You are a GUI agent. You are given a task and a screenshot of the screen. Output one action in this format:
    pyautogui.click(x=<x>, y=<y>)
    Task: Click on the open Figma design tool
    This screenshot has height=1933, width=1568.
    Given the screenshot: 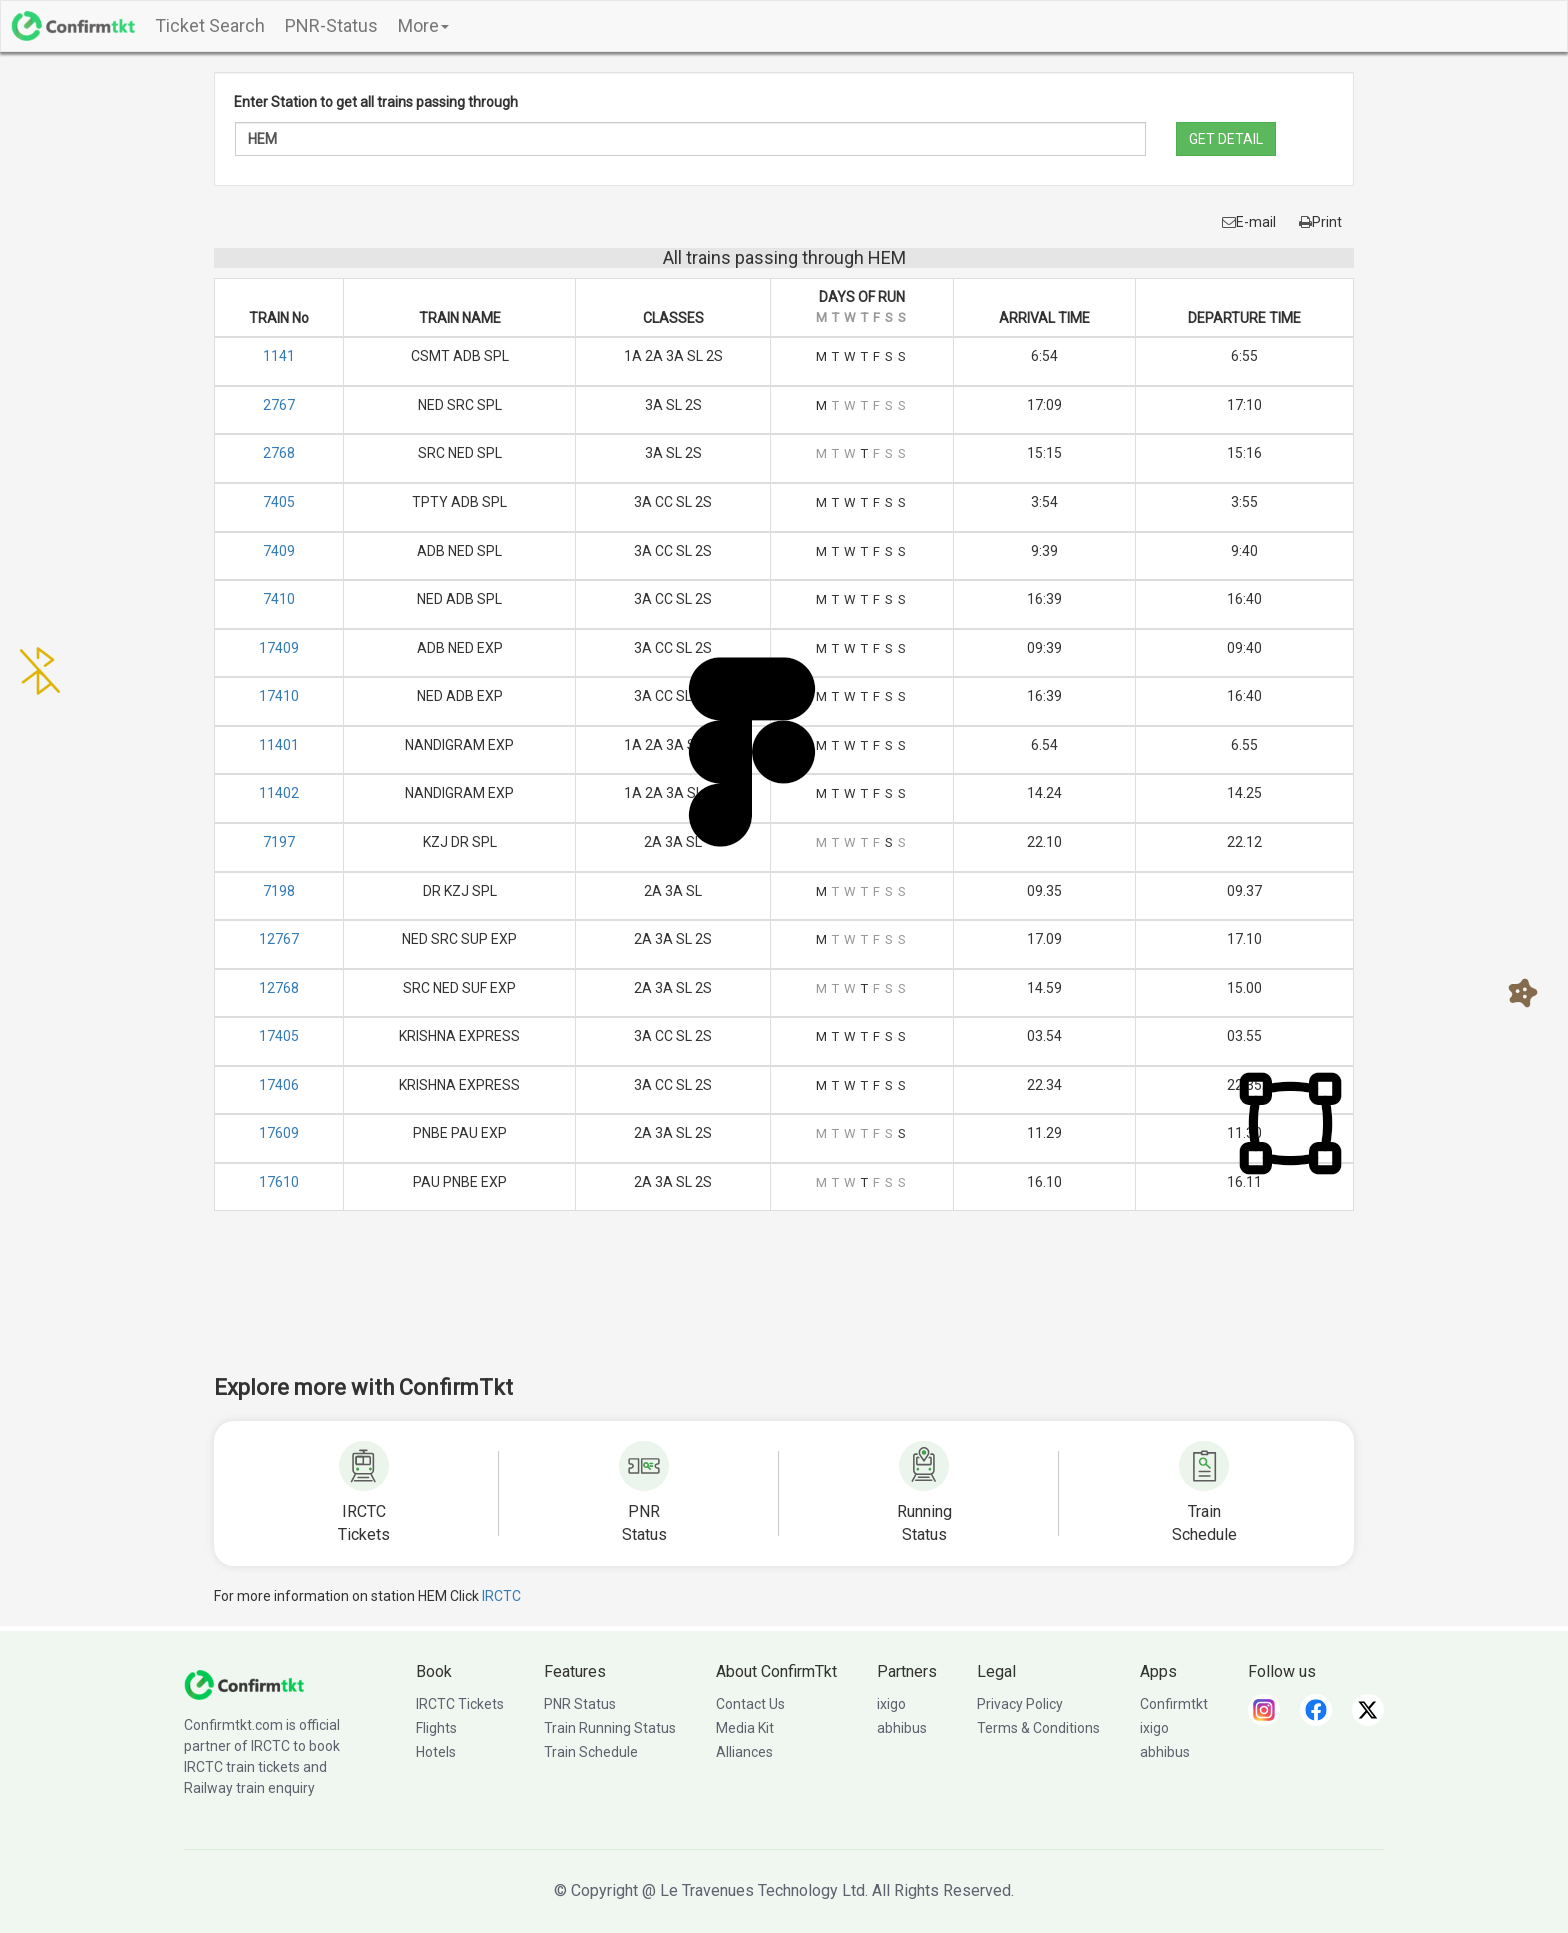 What is the action you would take?
    pyautogui.click(x=752, y=752)
    